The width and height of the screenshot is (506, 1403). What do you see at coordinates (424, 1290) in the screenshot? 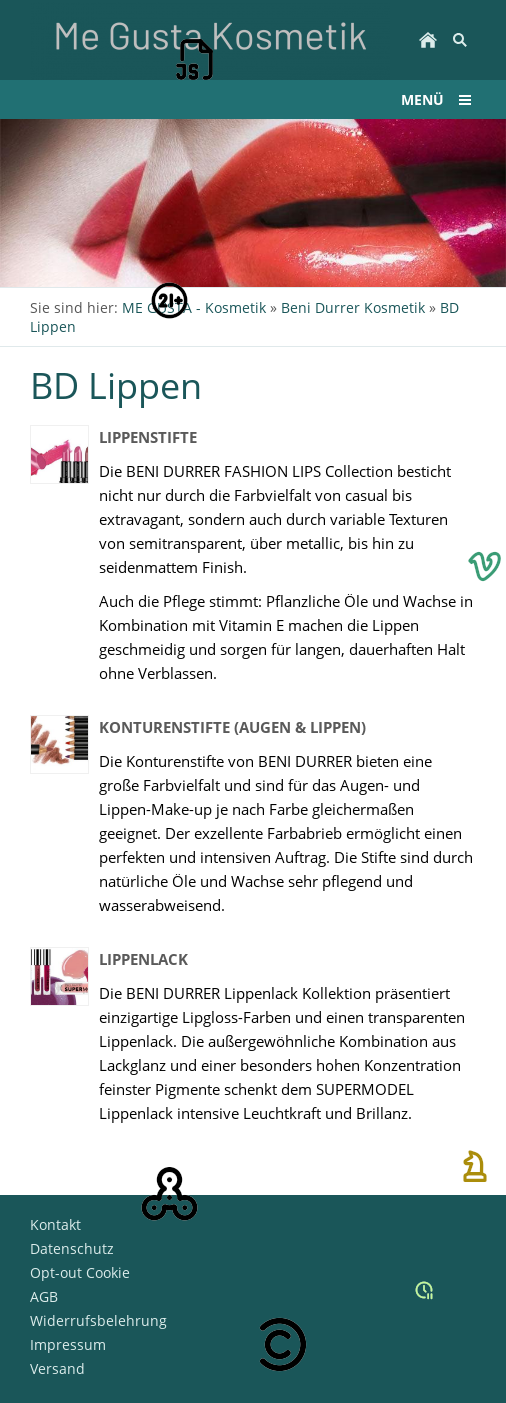
I see `pause a timer or countdown` at bounding box center [424, 1290].